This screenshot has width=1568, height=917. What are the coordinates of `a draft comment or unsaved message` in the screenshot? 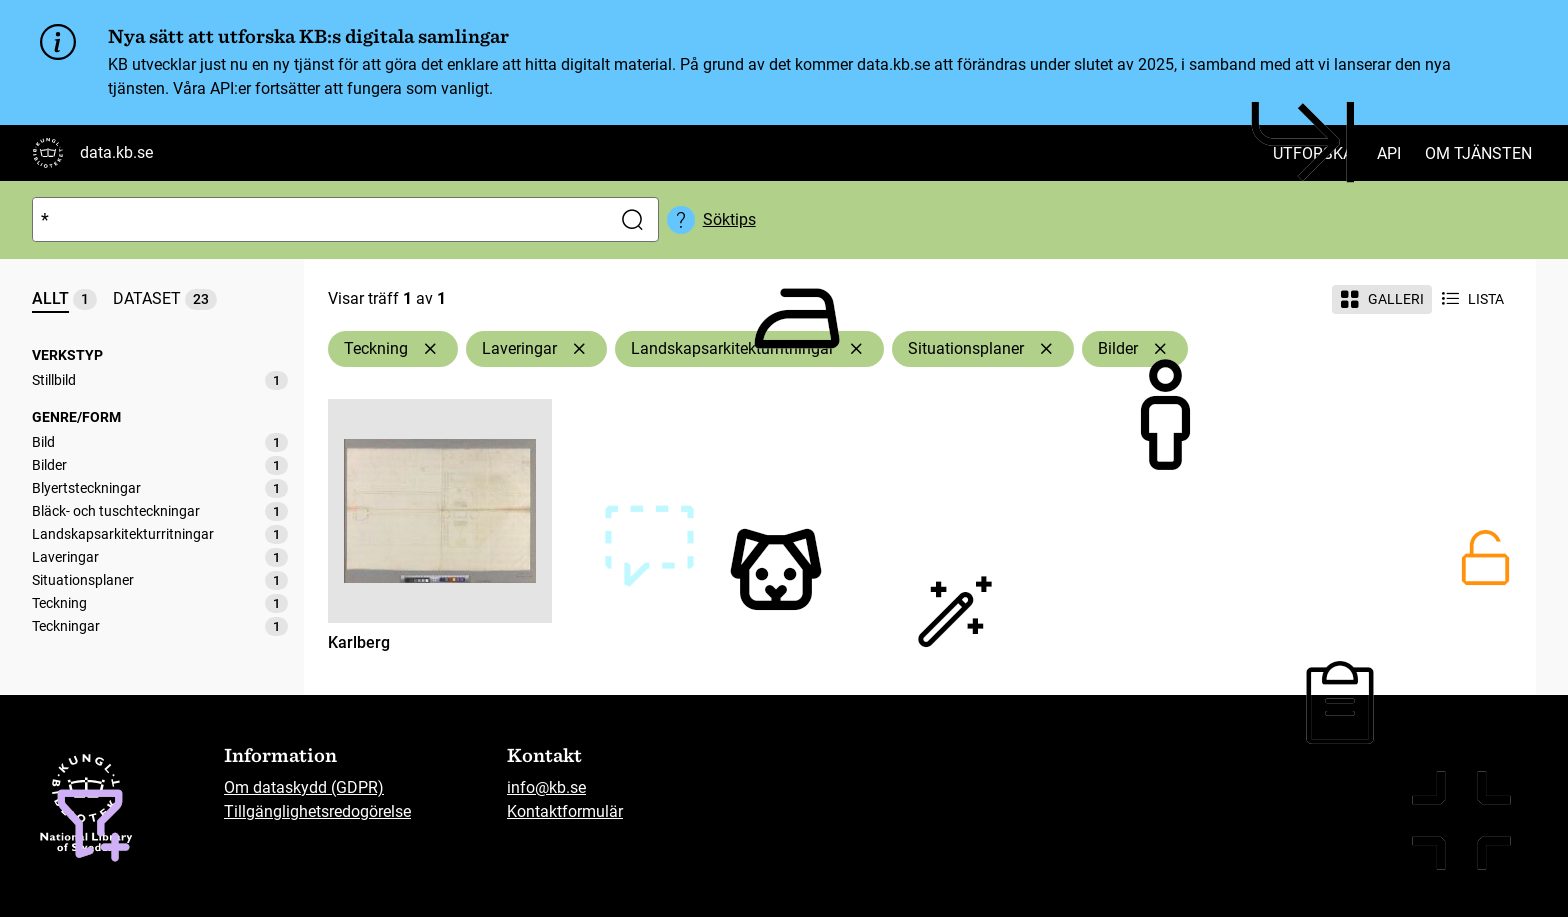 It's located at (649, 543).